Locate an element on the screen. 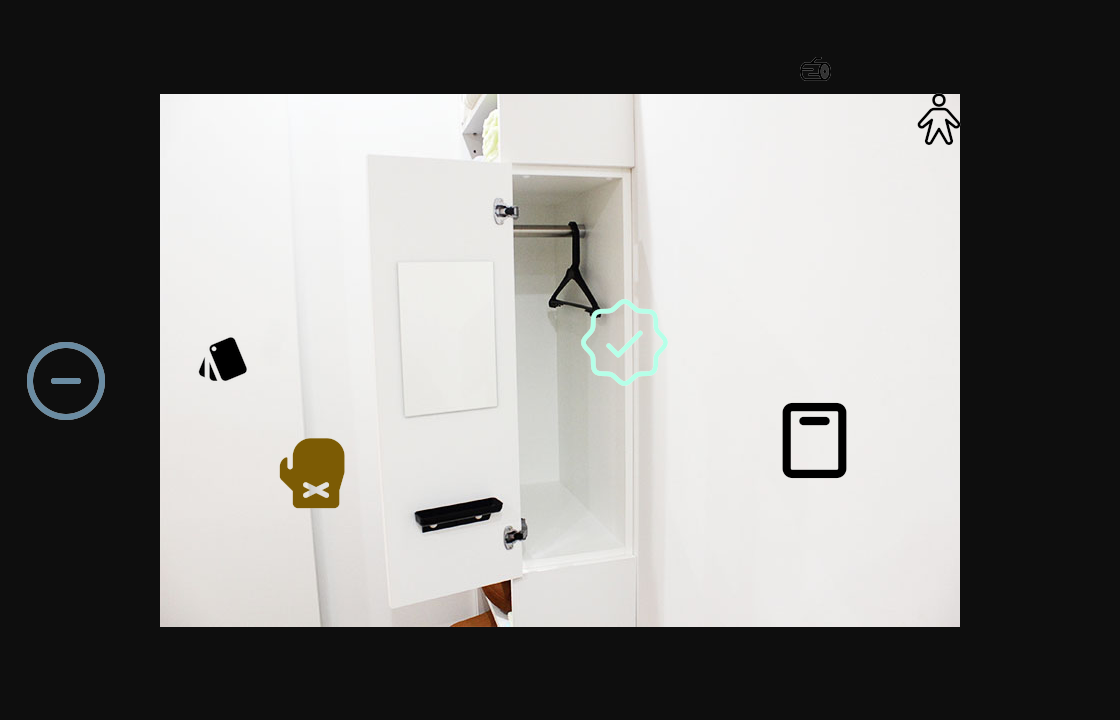 The image size is (1120, 720). view your profile is located at coordinates (939, 120).